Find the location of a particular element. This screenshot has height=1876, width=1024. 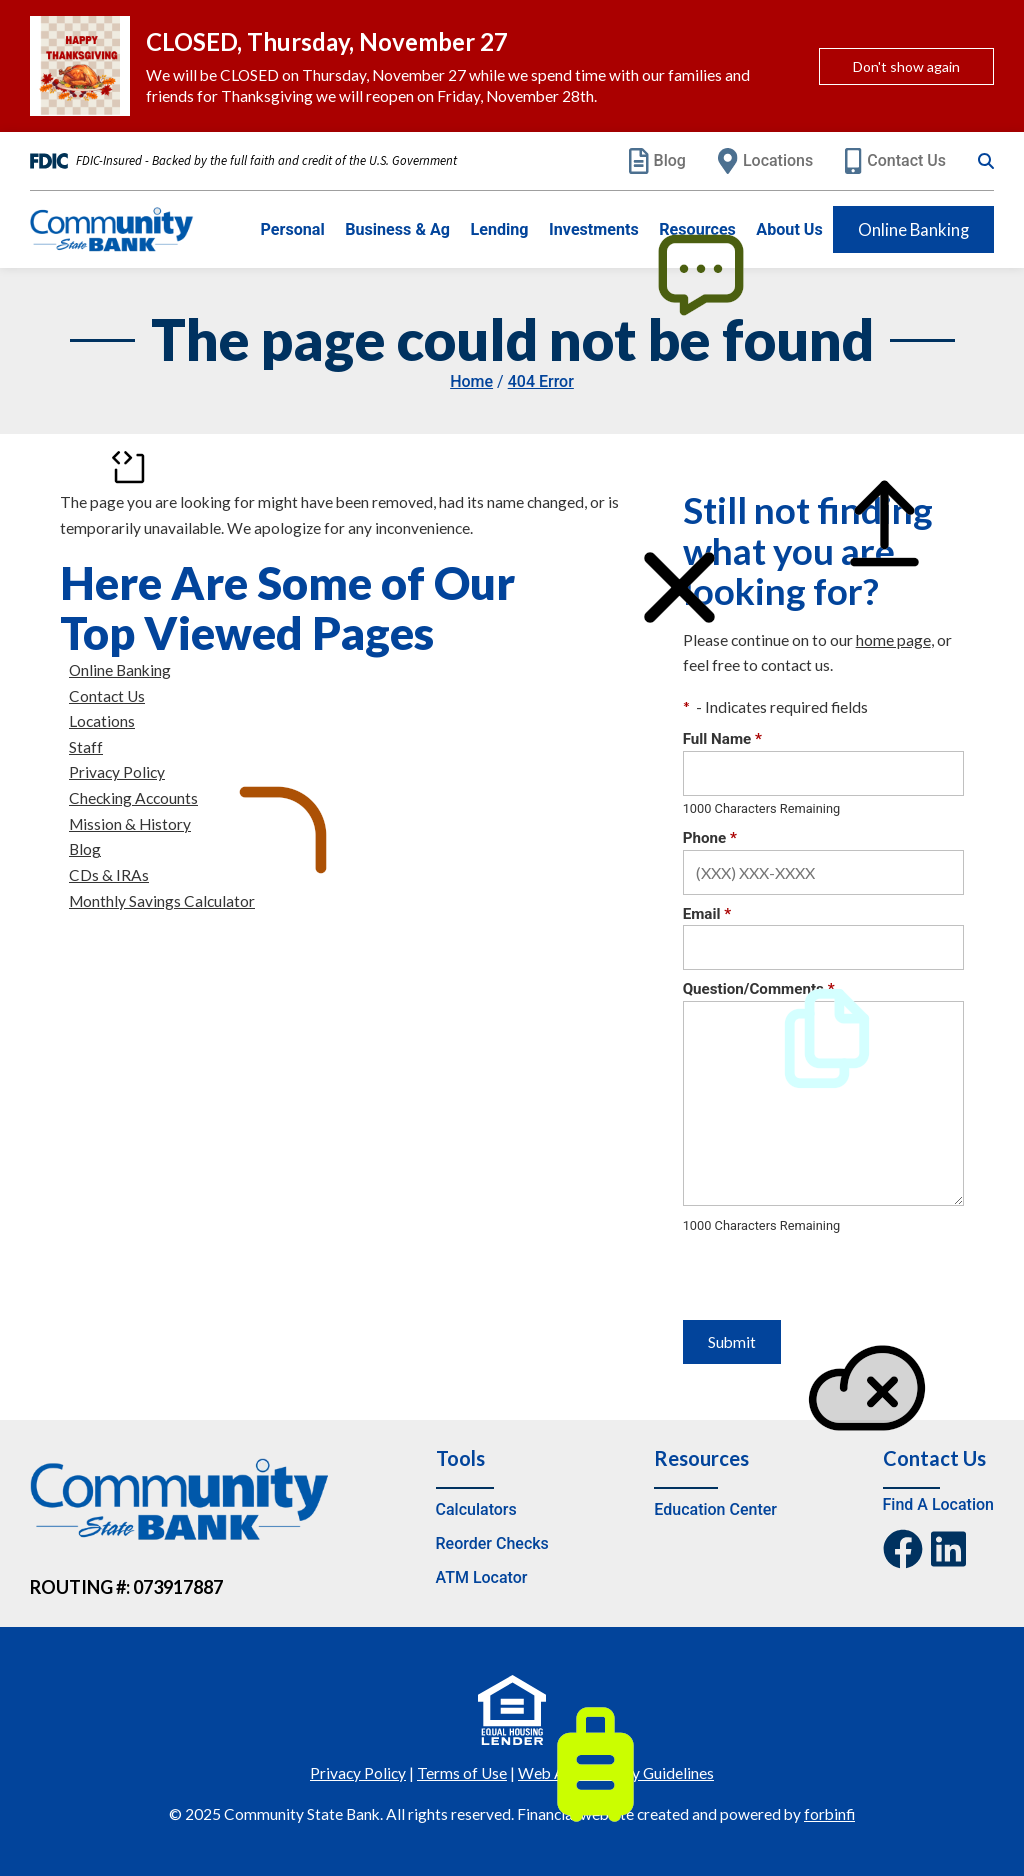

access travel or trip planning features is located at coordinates (595, 1764).